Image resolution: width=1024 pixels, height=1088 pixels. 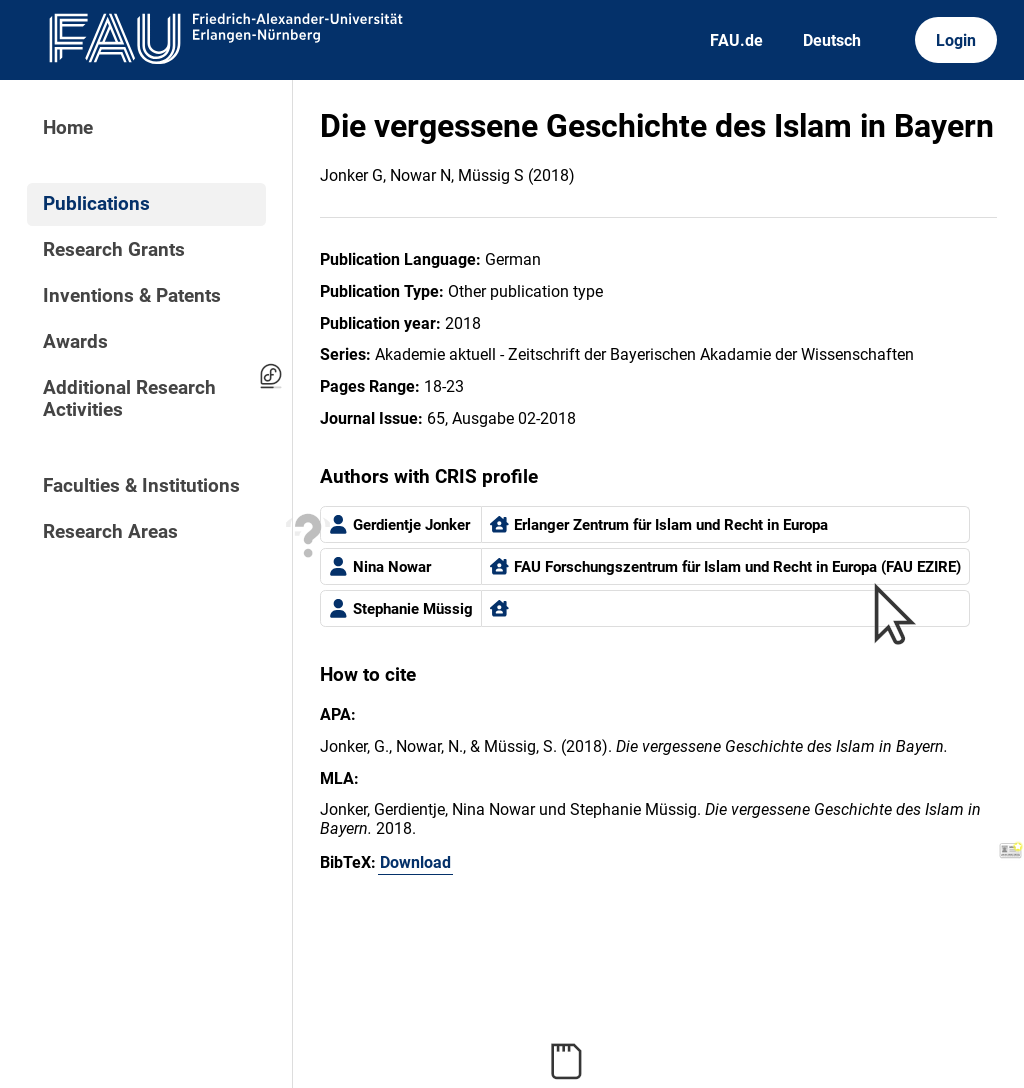 What do you see at coordinates (565, 1060) in the screenshot?
I see `access removable storage device` at bounding box center [565, 1060].